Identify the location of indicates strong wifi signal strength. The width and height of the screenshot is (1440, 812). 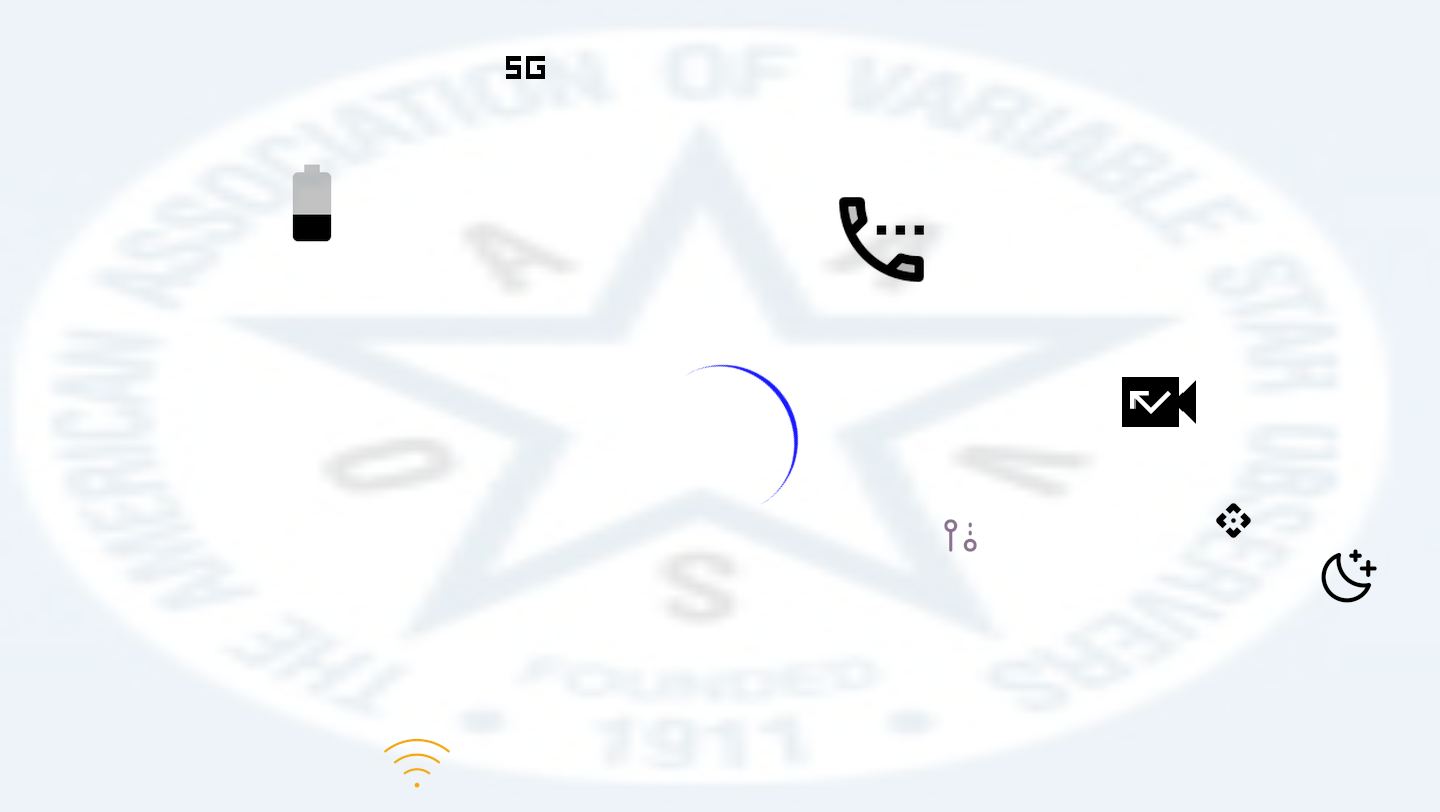
(417, 762).